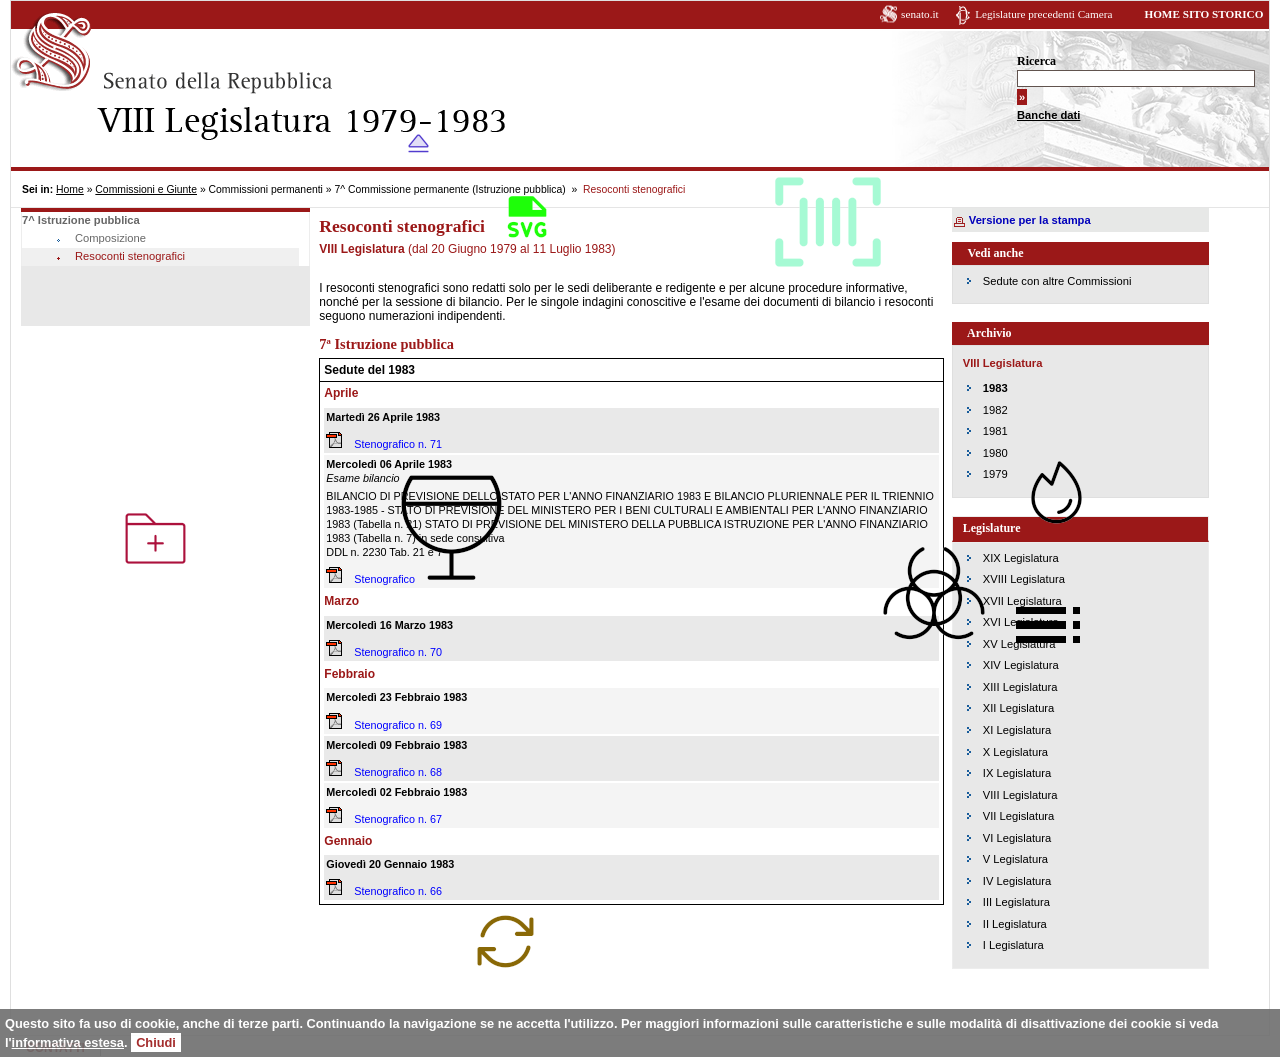  I want to click on indicates hazardous or dangerous content, so click(934, 596).